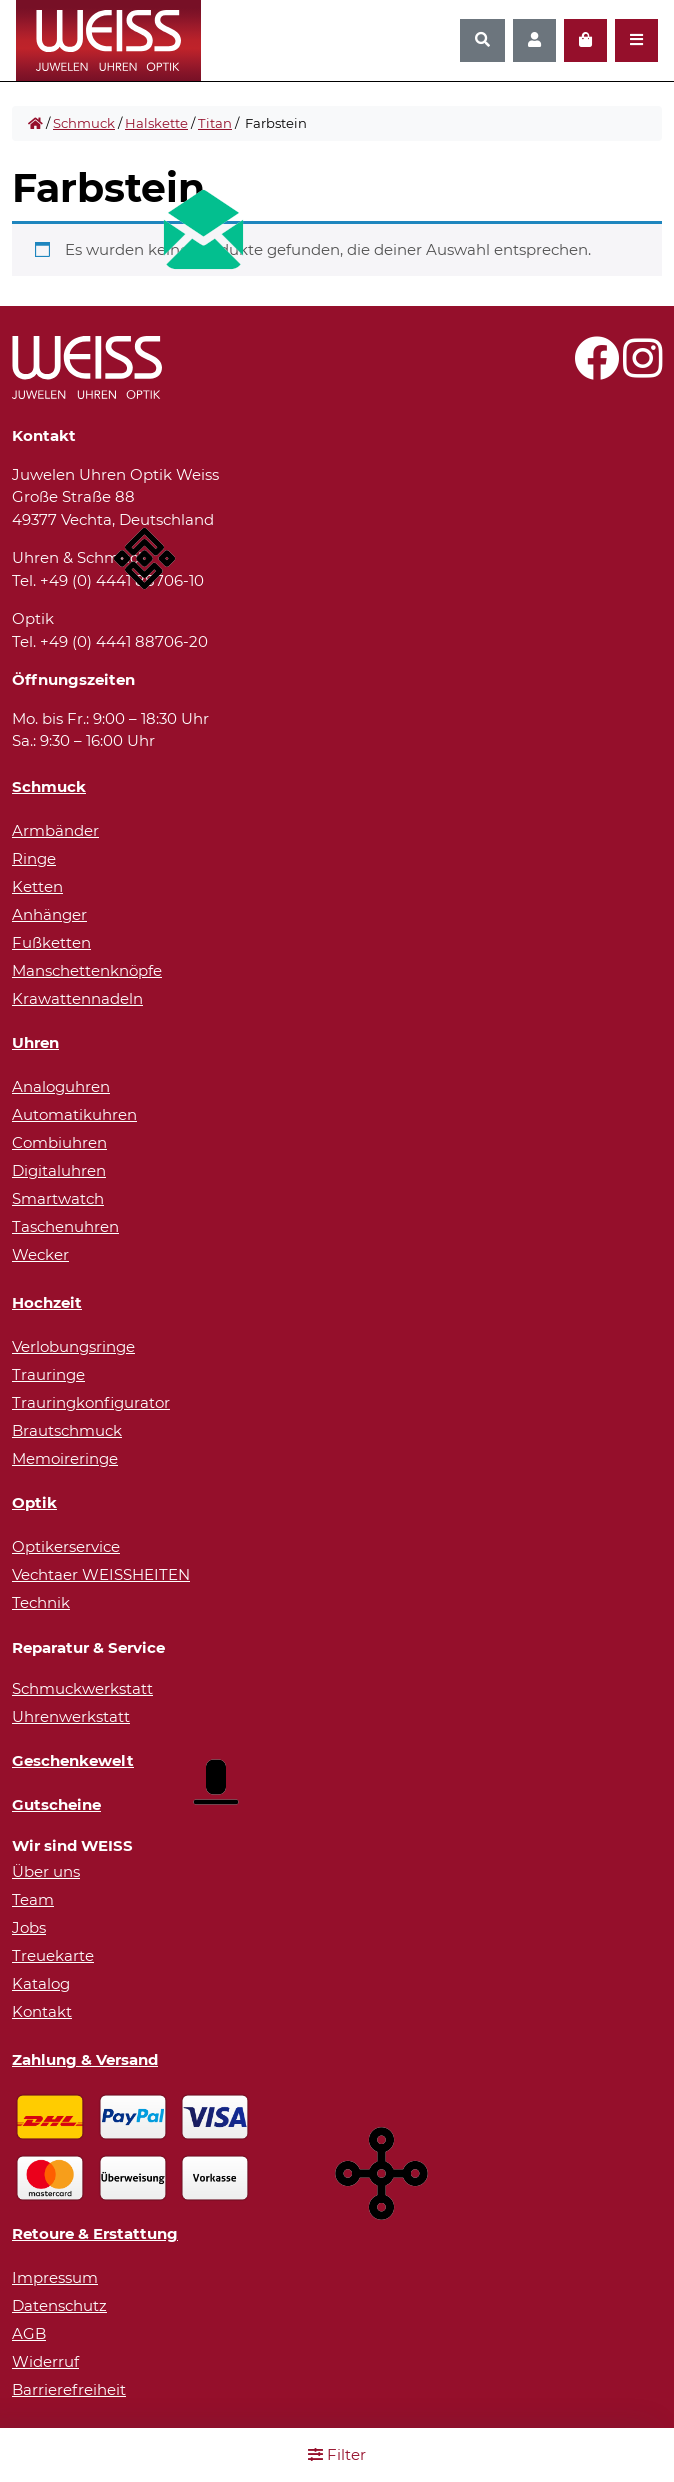  I want to click on view star network topology, so click(381, 2173).